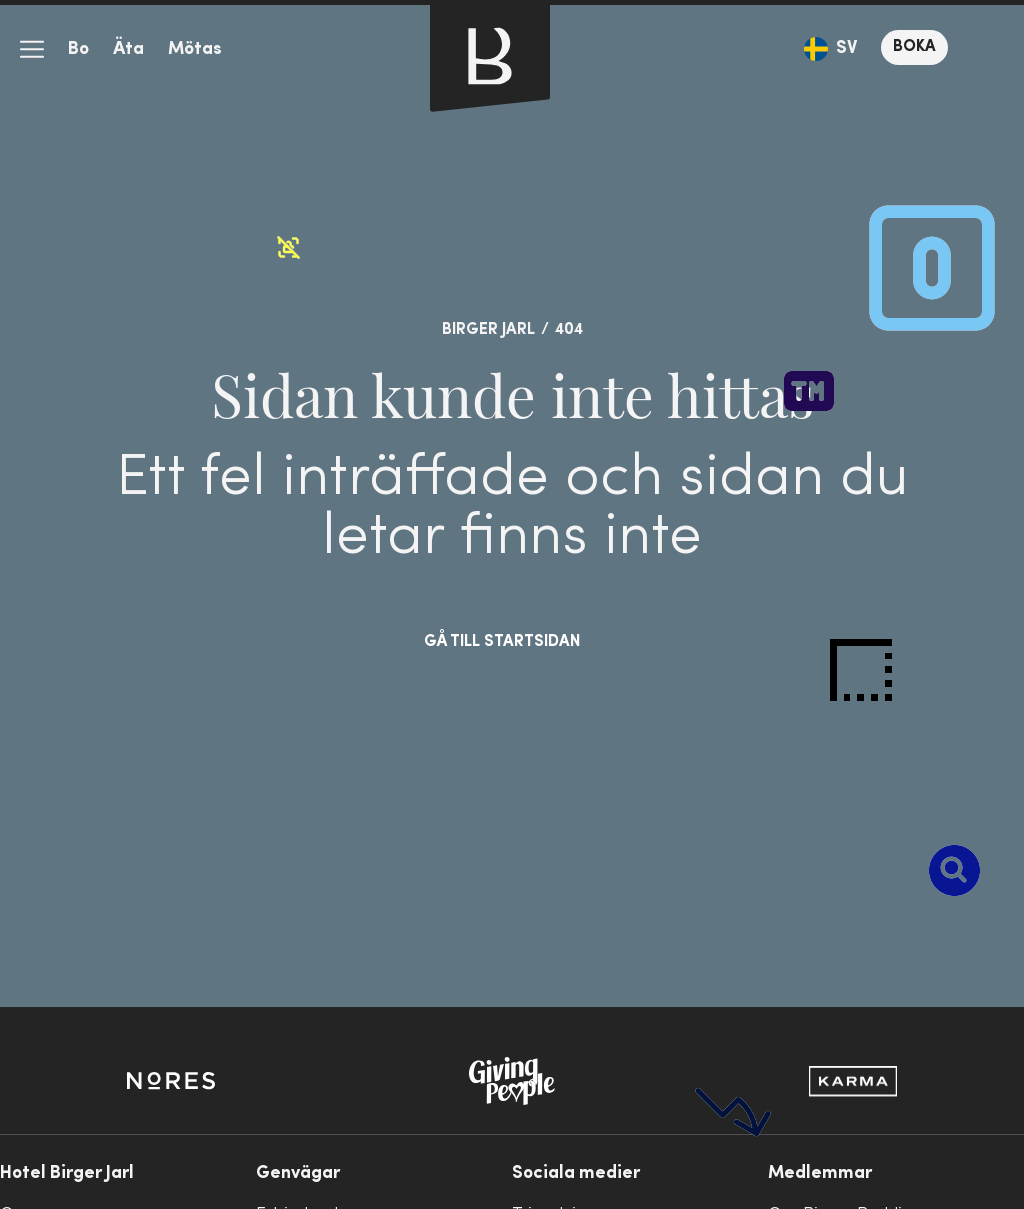  What do you see at coordinates (861, 670) in the screenshot?
I see `customize table or element border style` at bounding box center [861, 670].